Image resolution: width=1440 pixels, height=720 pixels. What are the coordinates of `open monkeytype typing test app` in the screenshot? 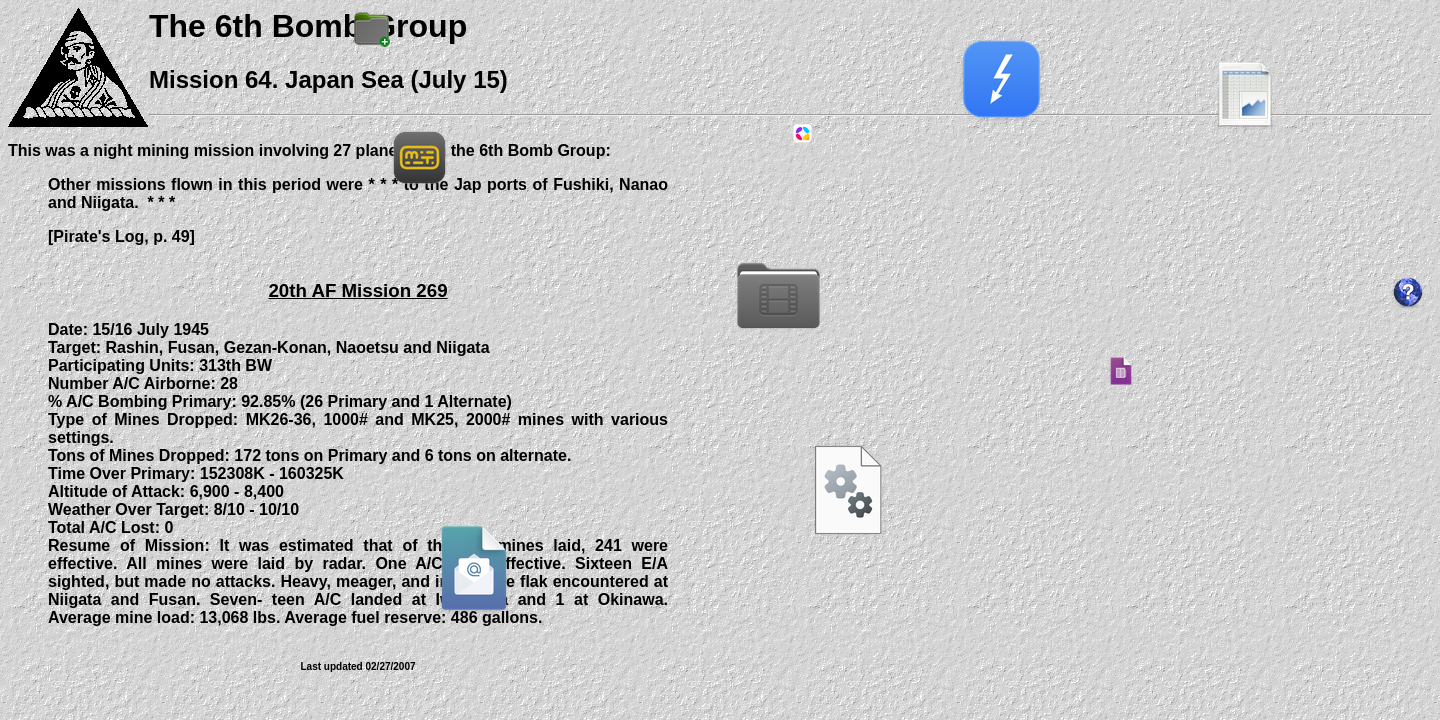 It's located at (419, 157).